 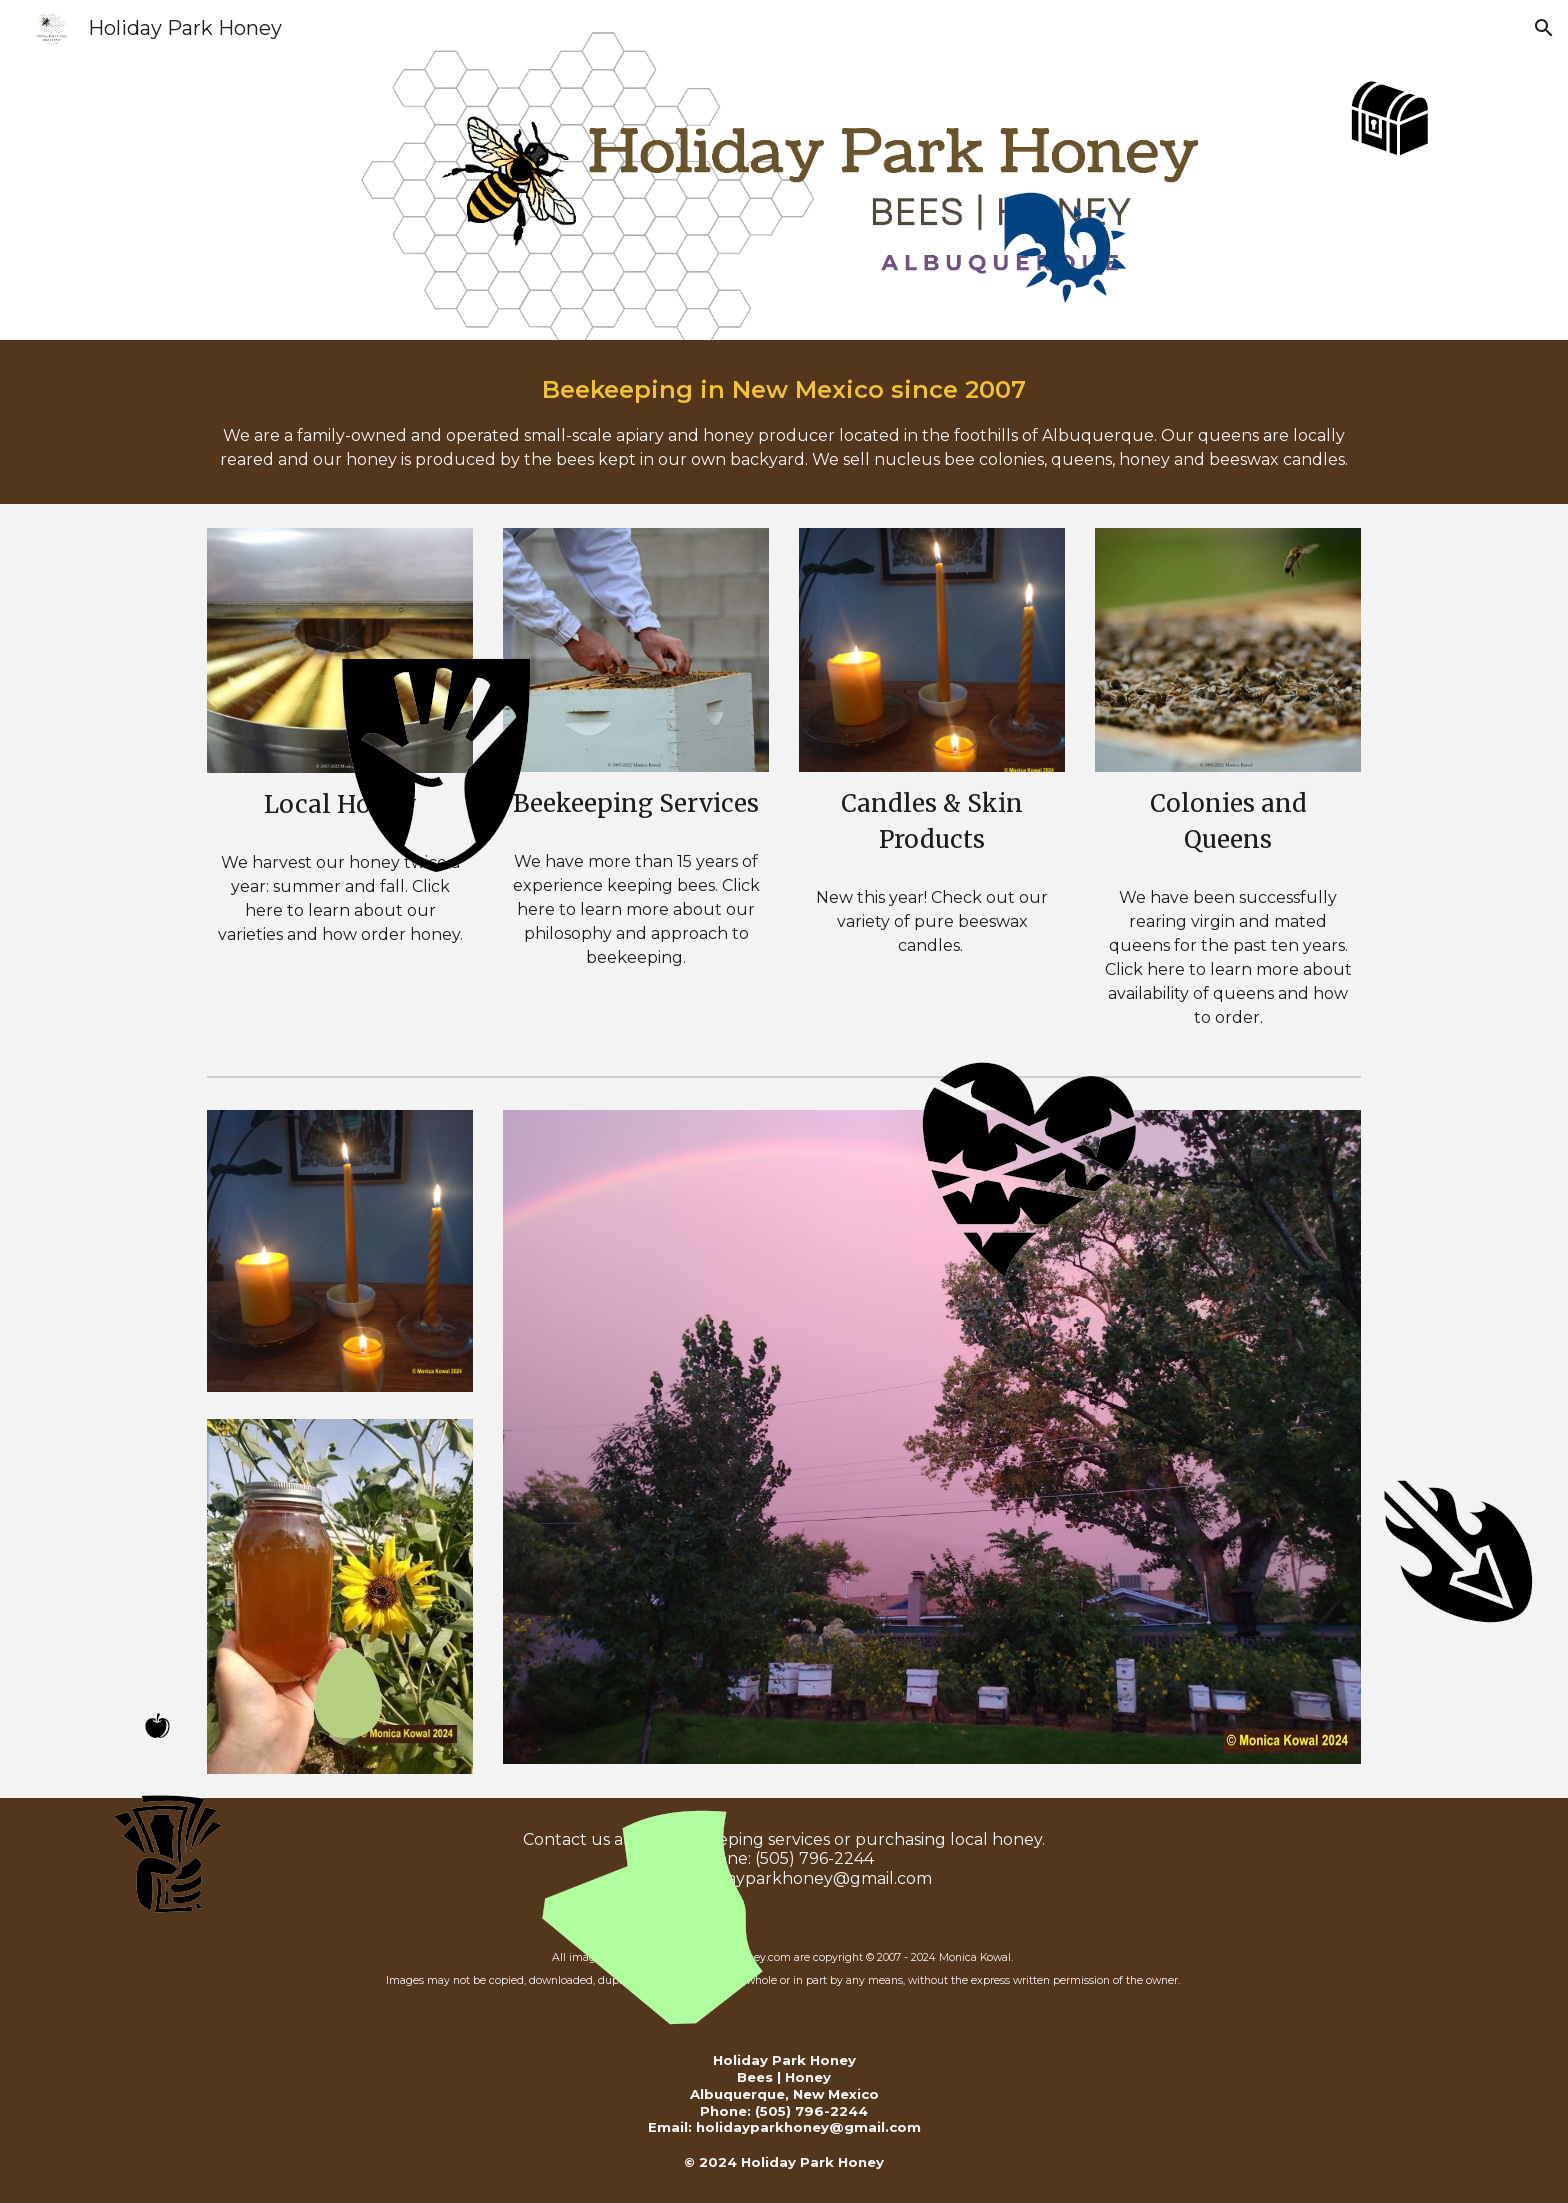 I want to click on select algeria as your country or region, so click(x=652, y=1917).